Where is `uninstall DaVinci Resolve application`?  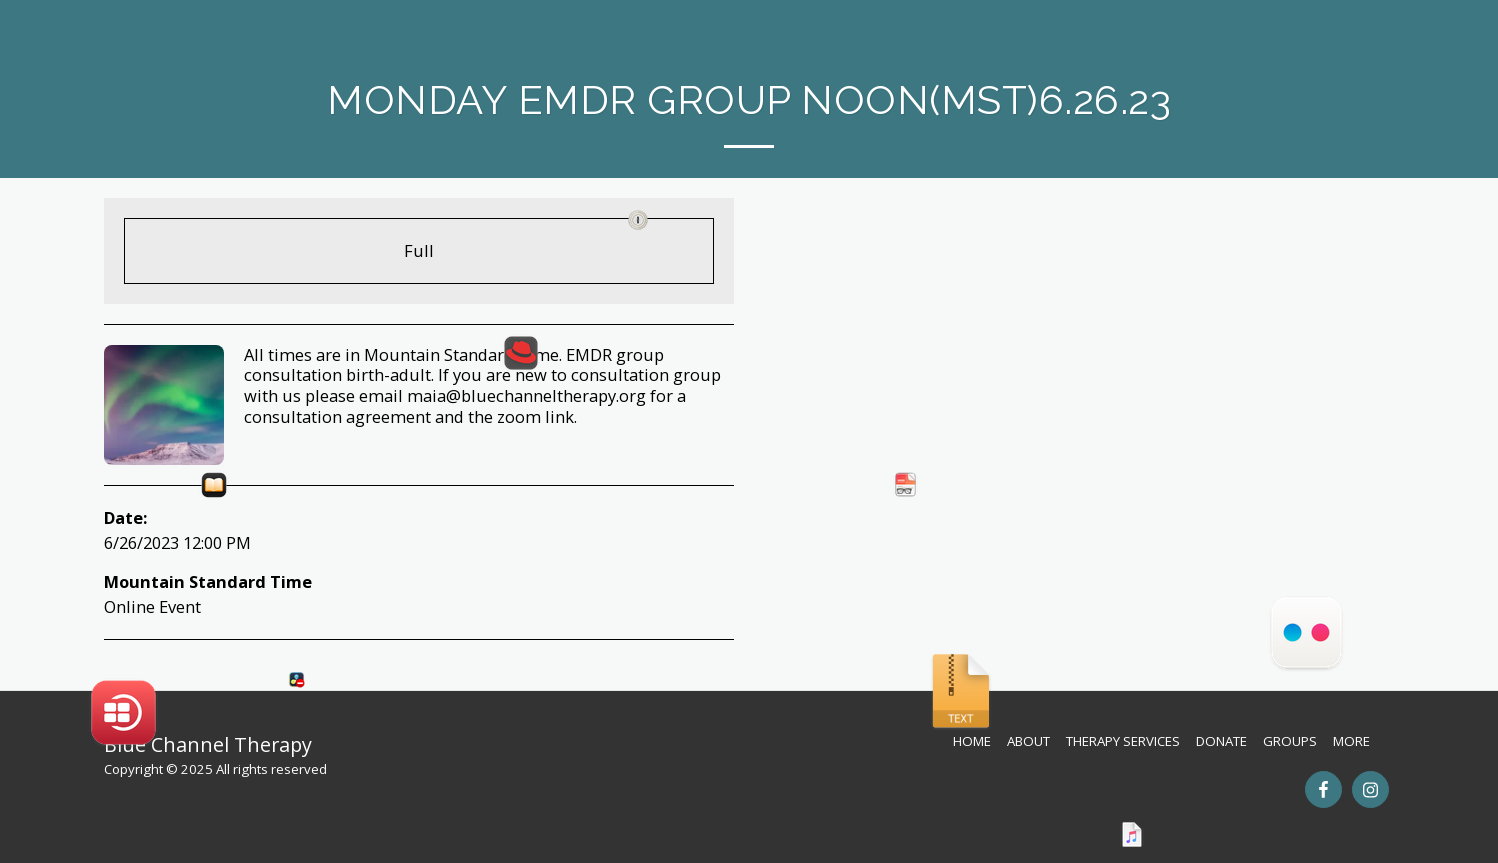
uninstall DaVinci Resolve application is located at coordinates (296, 679).